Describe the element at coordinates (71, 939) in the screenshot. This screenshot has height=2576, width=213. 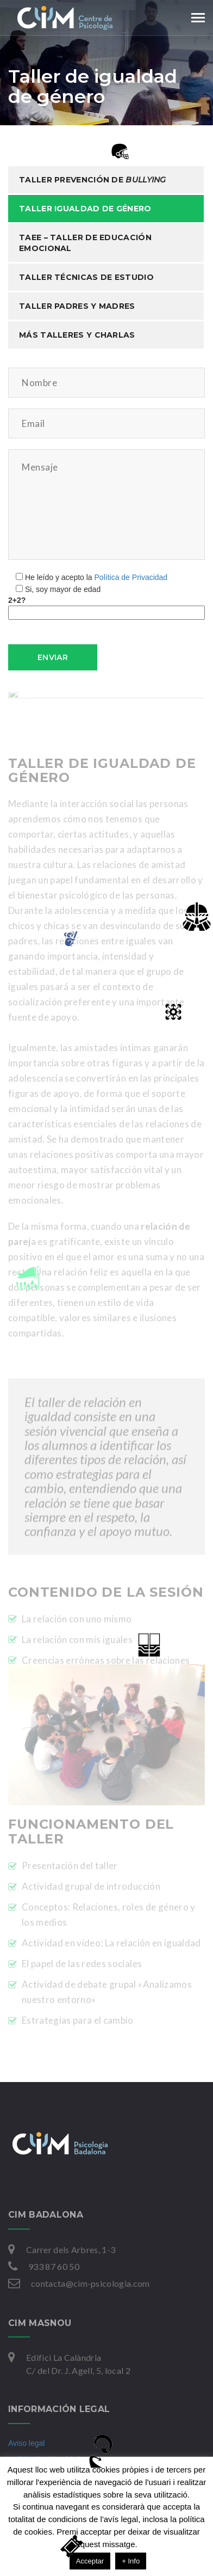
I see `koala character or mascot icon` at that location.